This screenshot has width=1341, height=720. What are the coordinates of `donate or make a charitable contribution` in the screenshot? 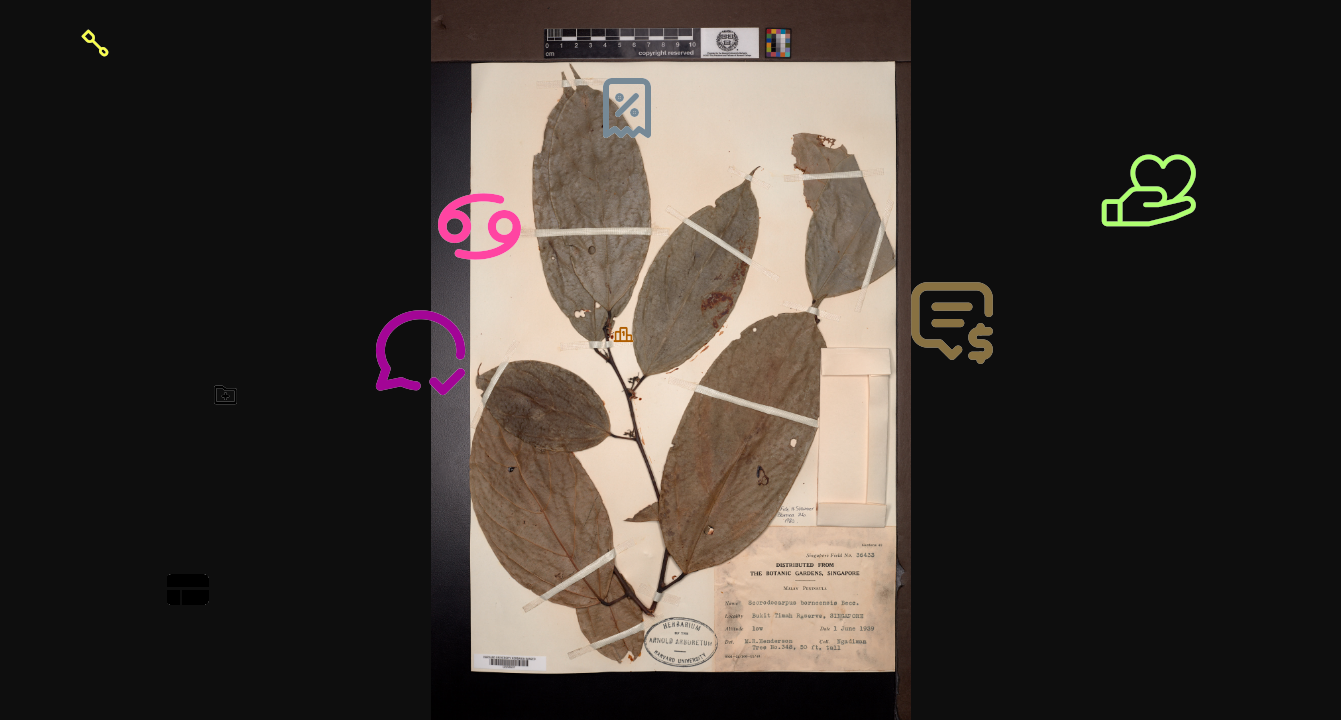 It's located at (1152, 192).